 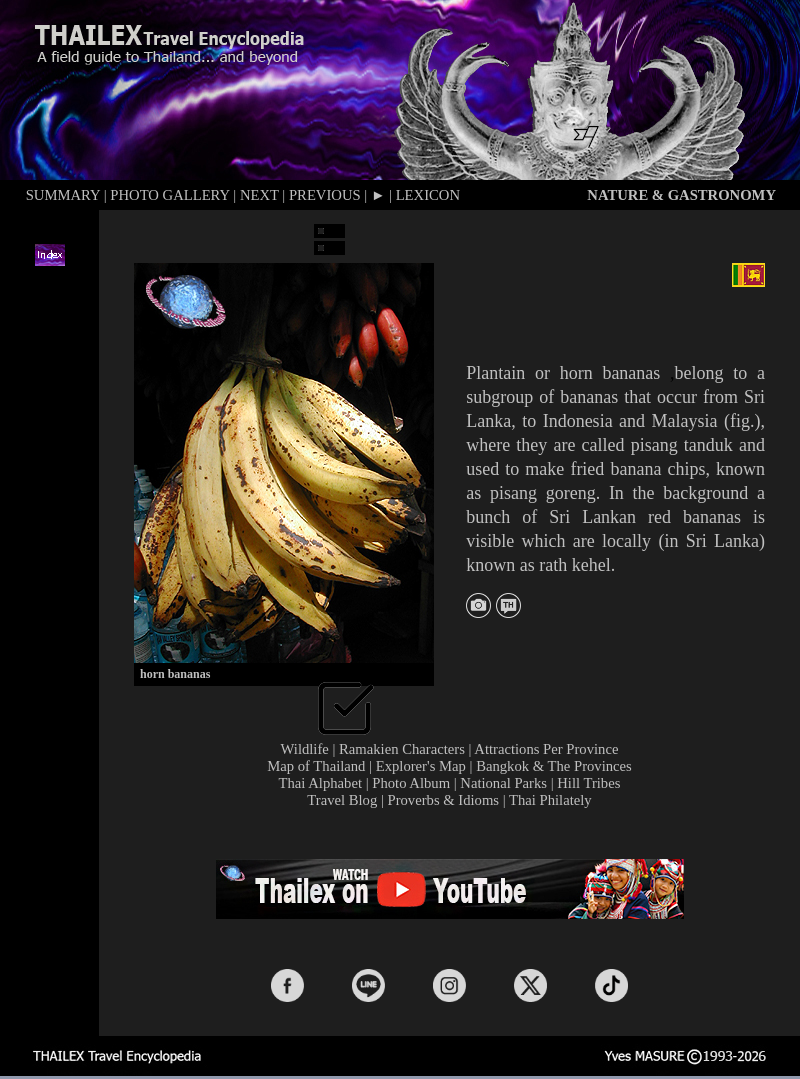 What do you see at coordinates (344, 708) in the screenshot?
I see `mark task as complete` at bounding box center [344, 708].